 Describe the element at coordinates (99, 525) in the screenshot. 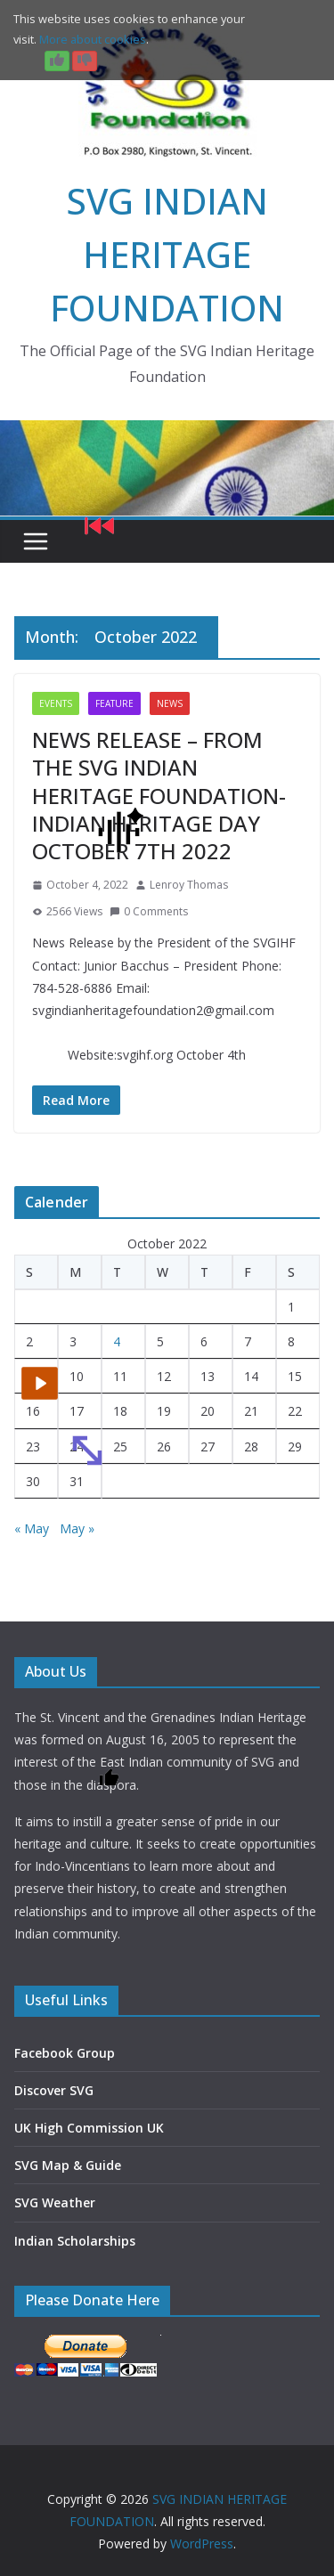

I see `skip to the beginning of the track` at that location.